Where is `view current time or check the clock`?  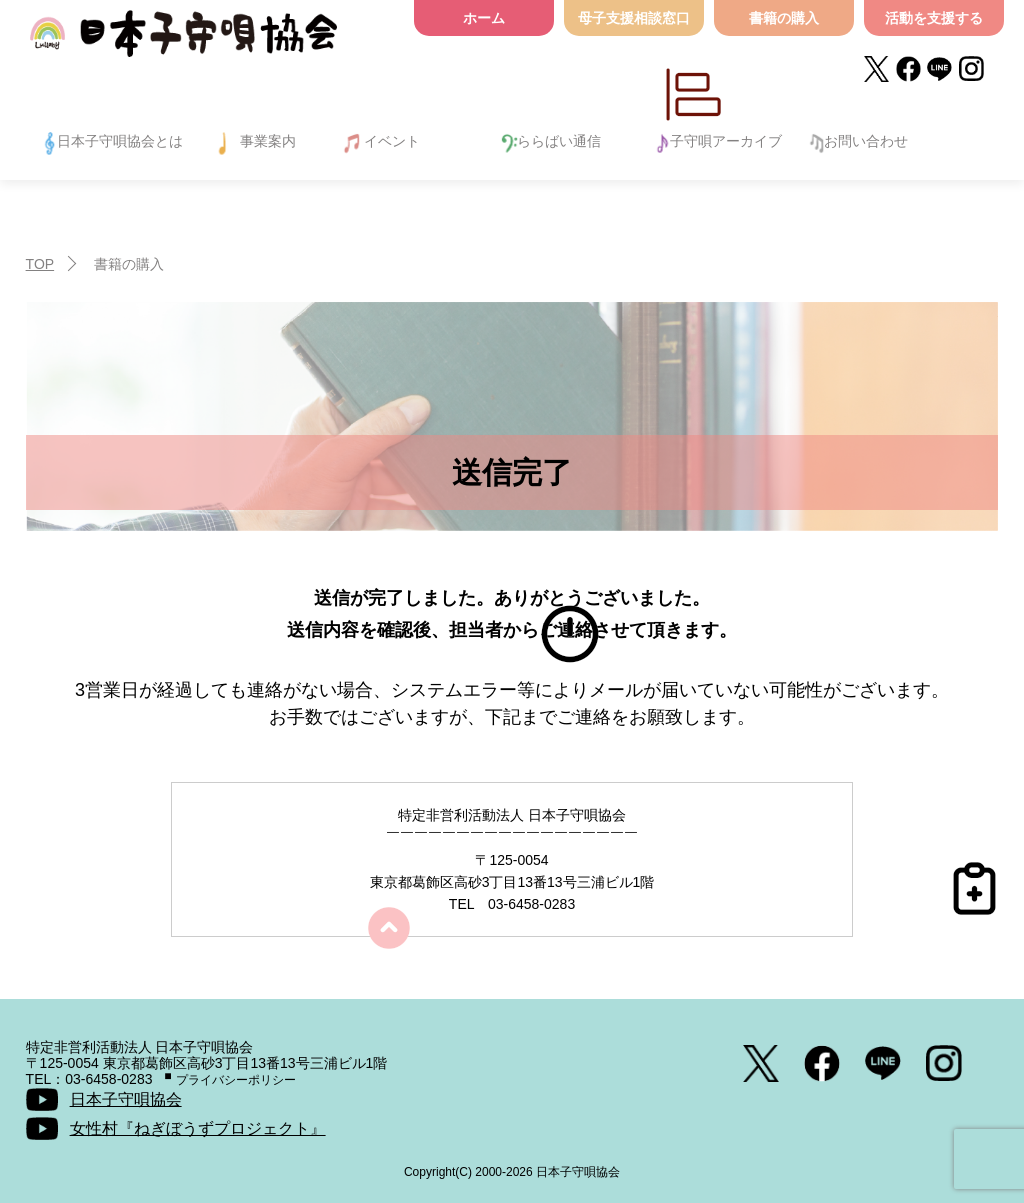
view current time or check the clock is located at coordinates (570, 634).